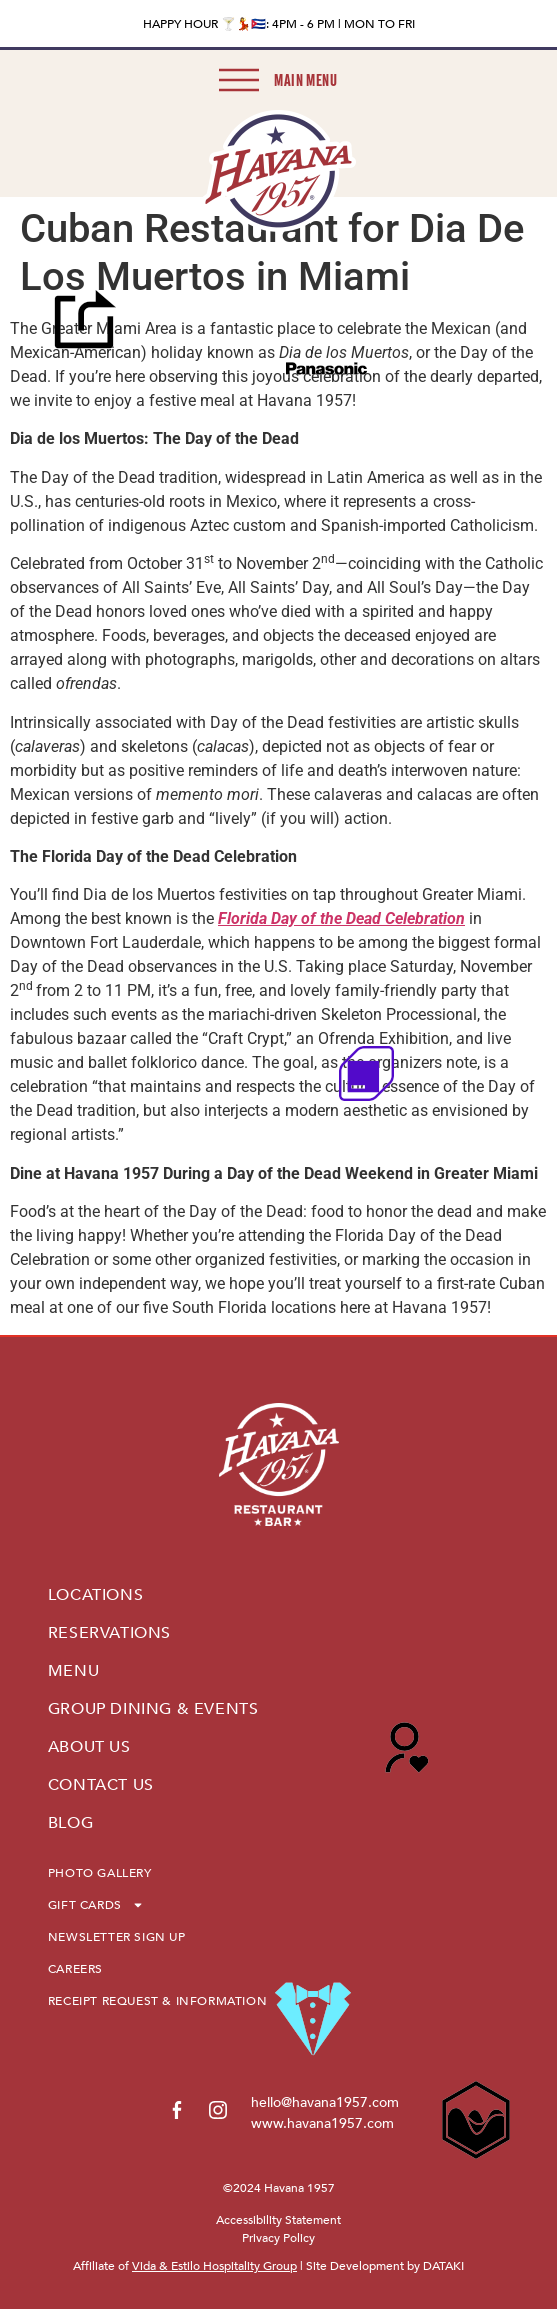 The image size is (557, 2309). Describe the element at coordinates (366, 1073) in the screenshot. I see `jetbrains company logo` at that location.